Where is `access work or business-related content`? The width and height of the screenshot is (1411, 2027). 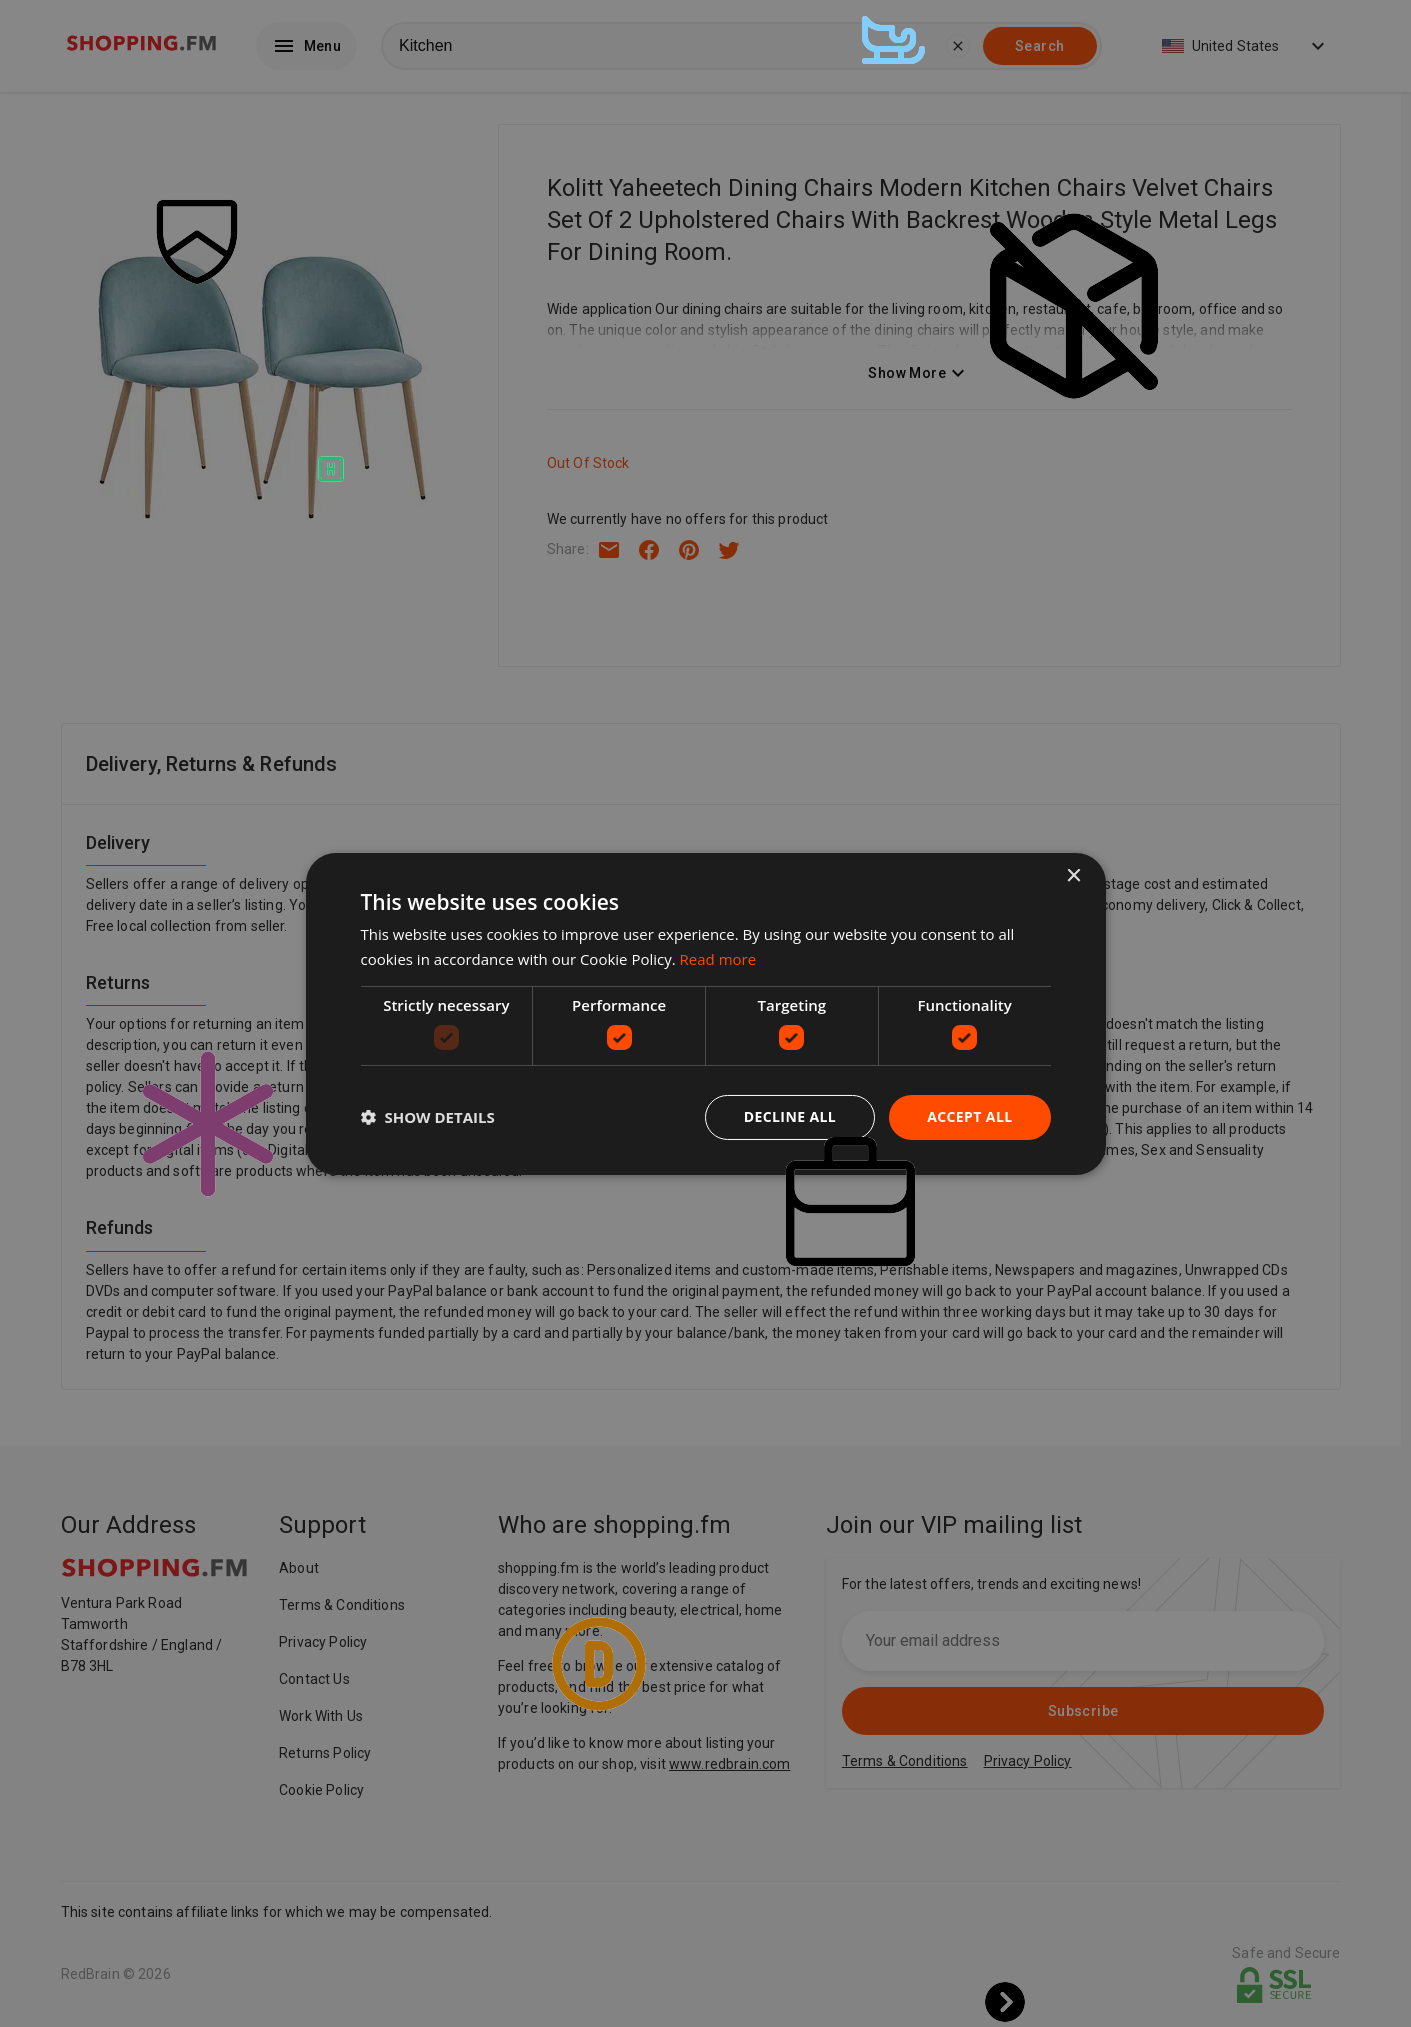
access work or business-related content is located at coordinates (850, 1207).